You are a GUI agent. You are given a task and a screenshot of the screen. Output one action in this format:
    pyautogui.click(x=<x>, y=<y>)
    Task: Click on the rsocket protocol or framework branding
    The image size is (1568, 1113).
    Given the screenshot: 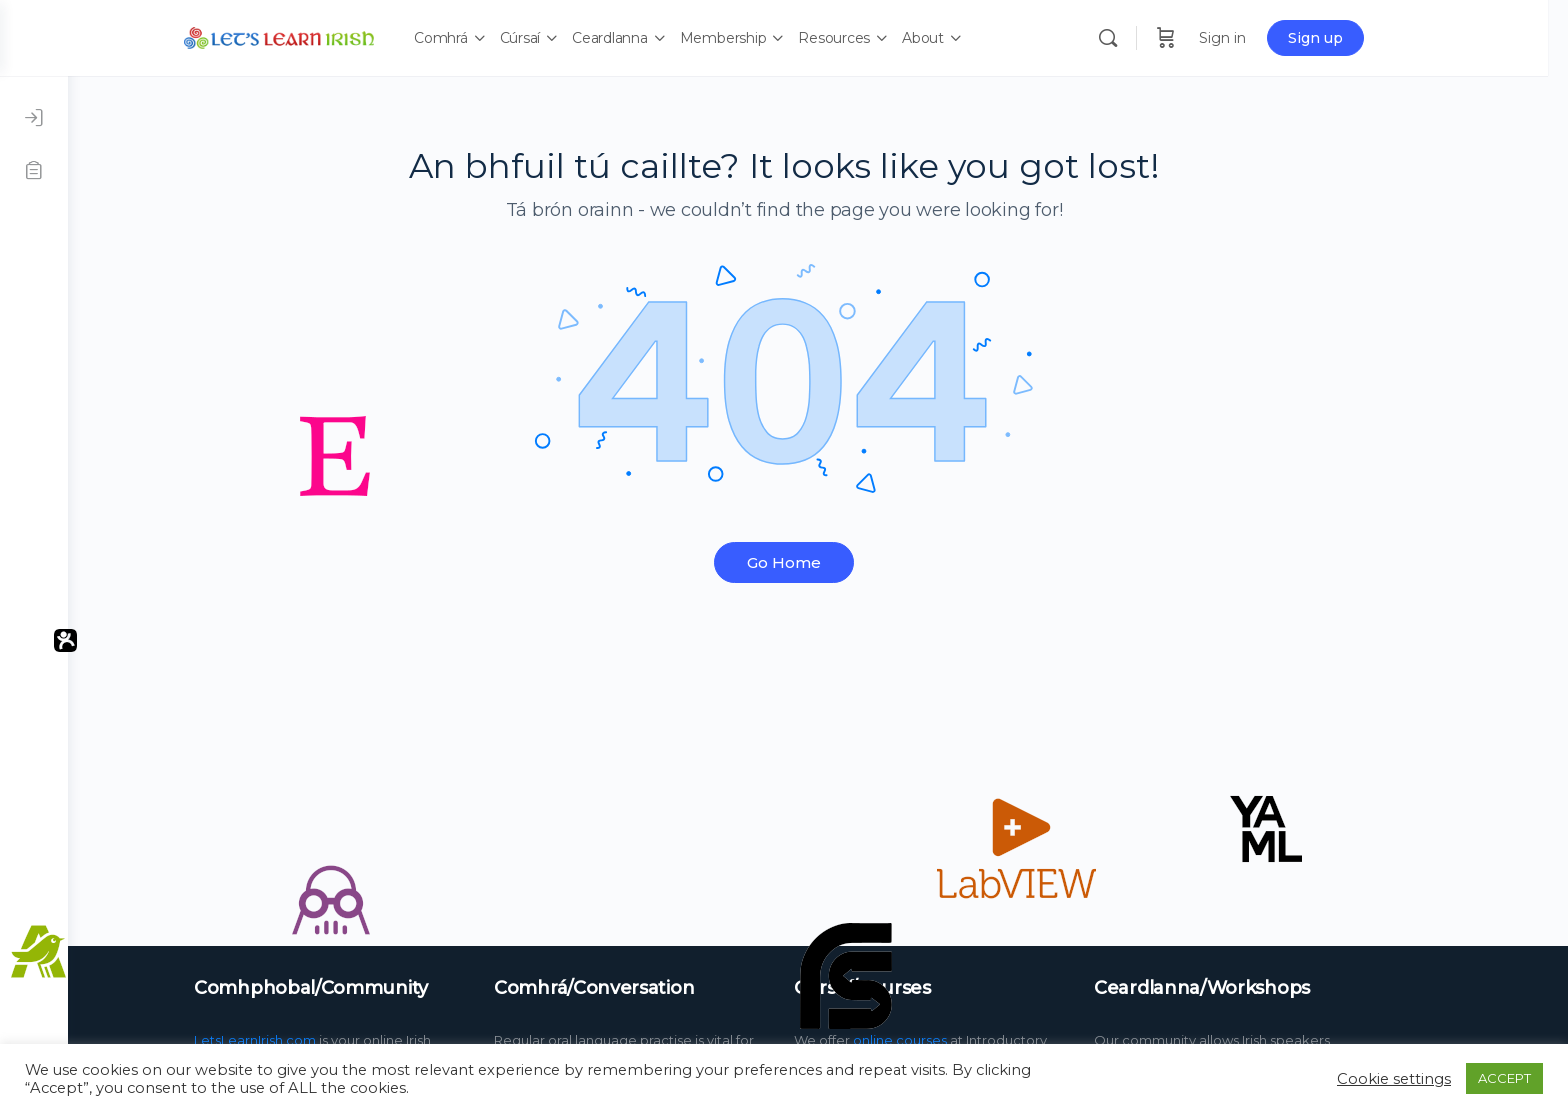 What is the action you would take?
    pyautogui.click(x=846, y=976)
    